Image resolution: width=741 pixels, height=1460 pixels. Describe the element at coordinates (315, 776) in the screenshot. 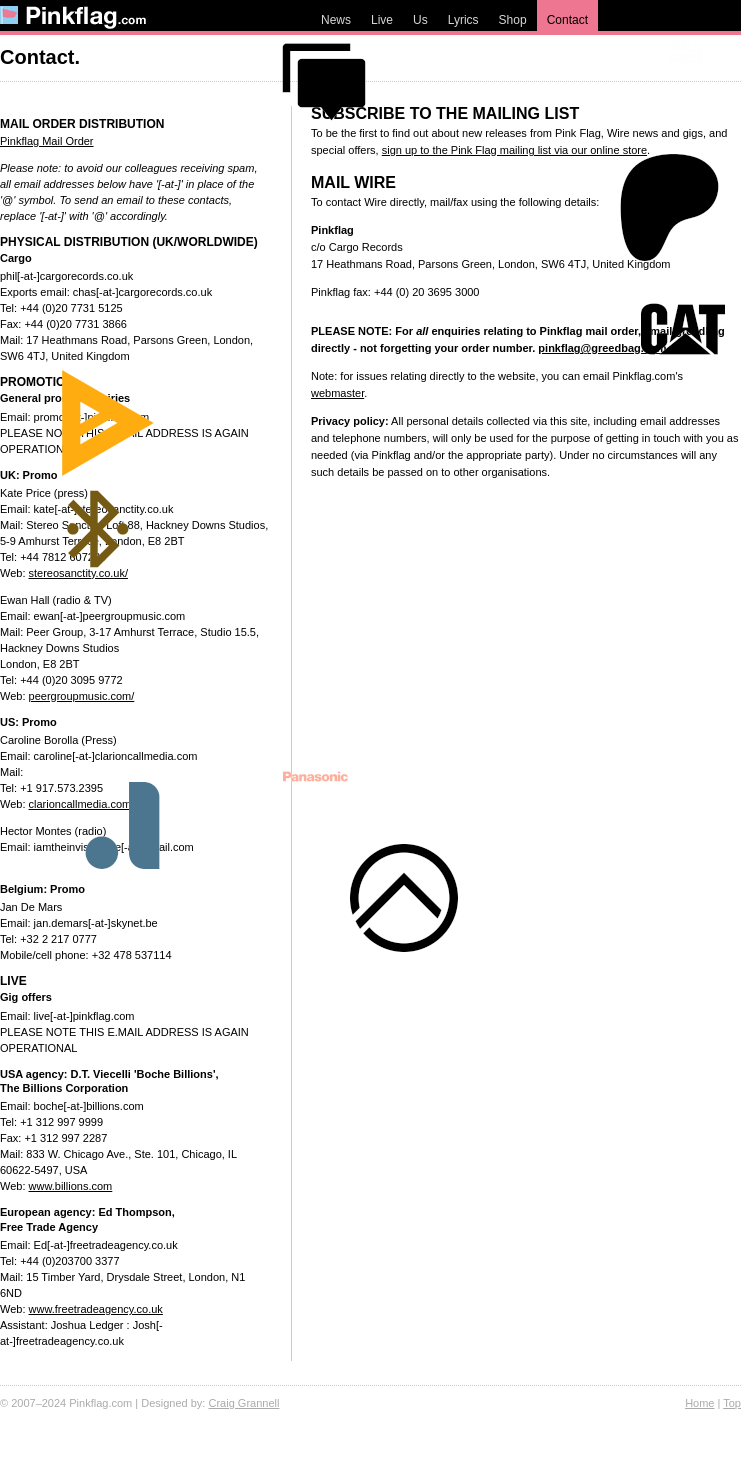

I see `panasonic brand logo` at that location.